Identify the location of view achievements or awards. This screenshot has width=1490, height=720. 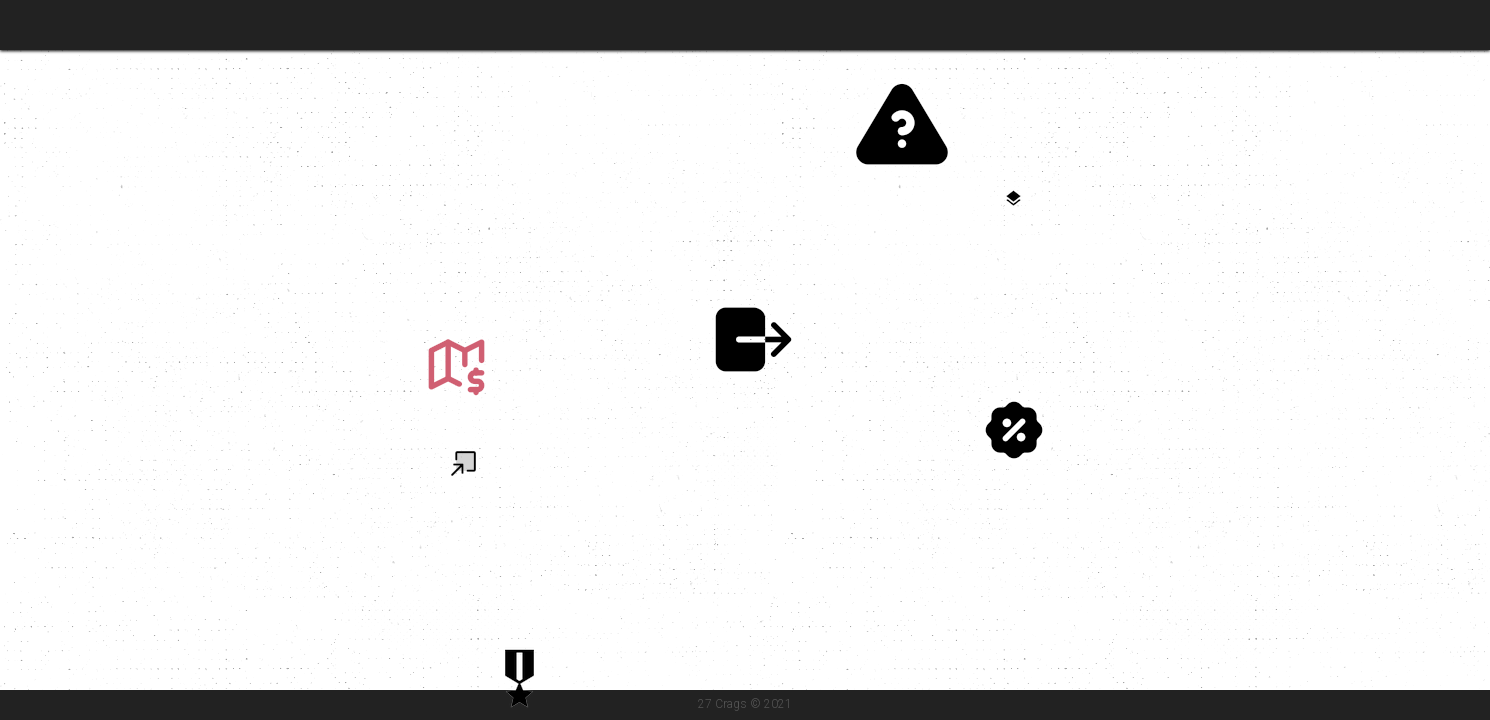
(519, 678).